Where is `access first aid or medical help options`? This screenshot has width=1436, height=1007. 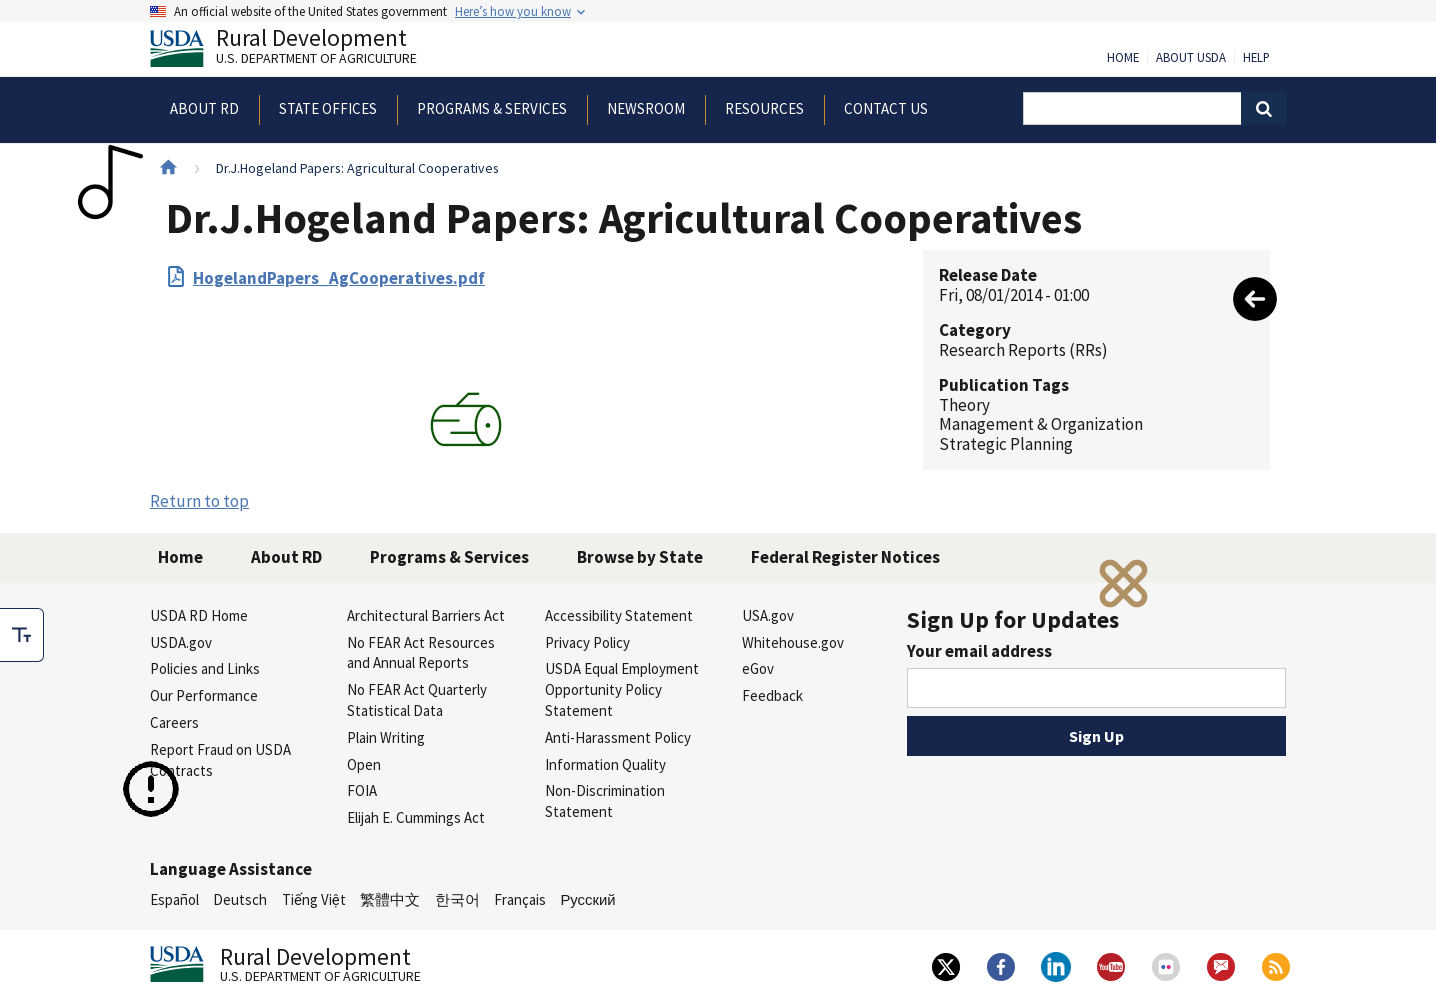
access first aid or medical help options is located at coordinates (1123, 583).